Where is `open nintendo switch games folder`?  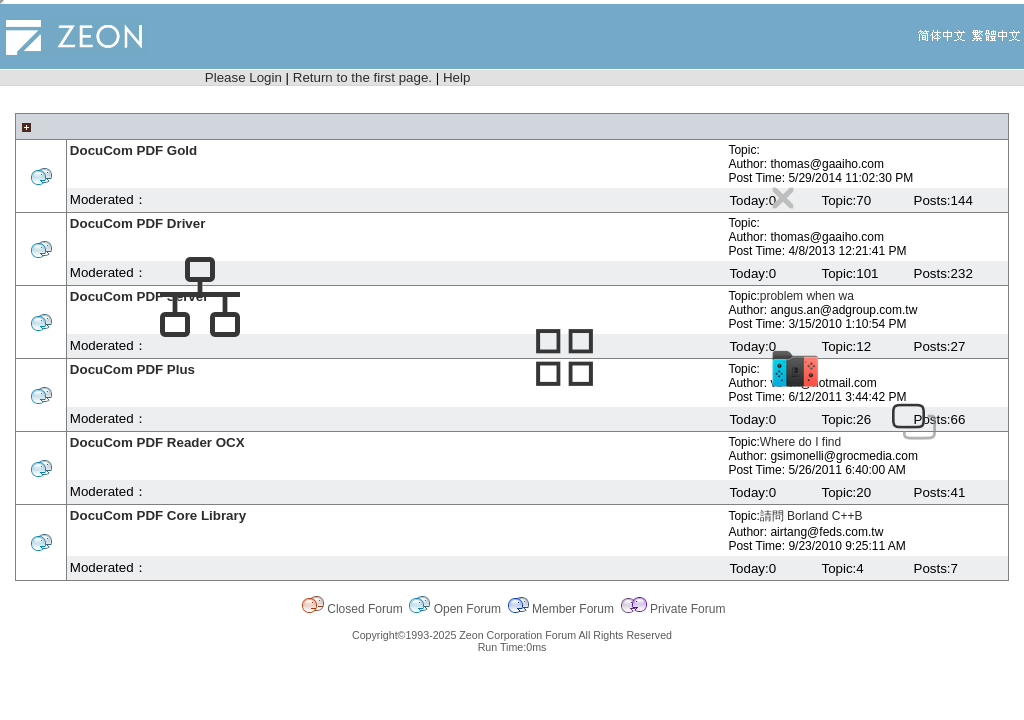 open nintendo switch games folder is located at coordinates (795, 370).